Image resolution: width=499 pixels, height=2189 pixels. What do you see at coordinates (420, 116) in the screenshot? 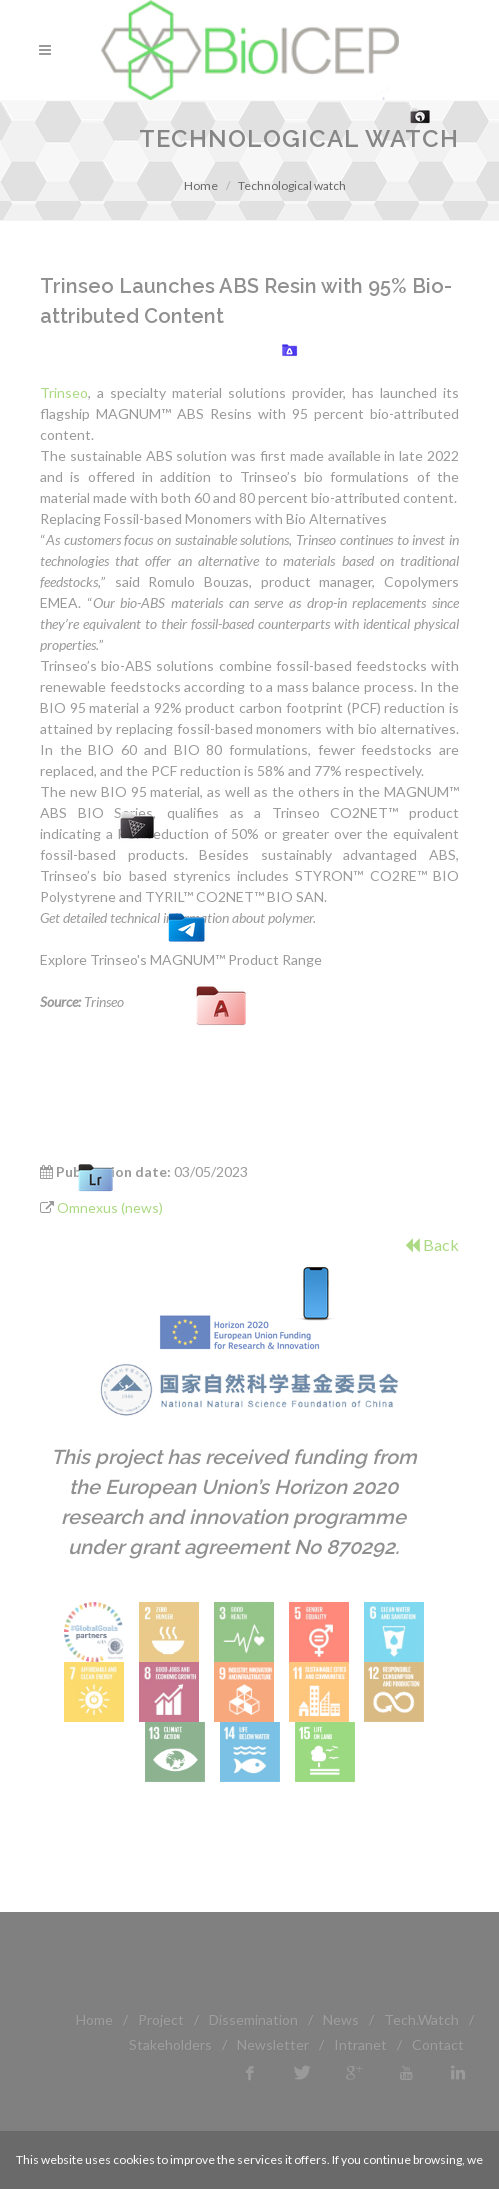
I see `folder containing deno runtime projects` at bounding box center [420, 116].